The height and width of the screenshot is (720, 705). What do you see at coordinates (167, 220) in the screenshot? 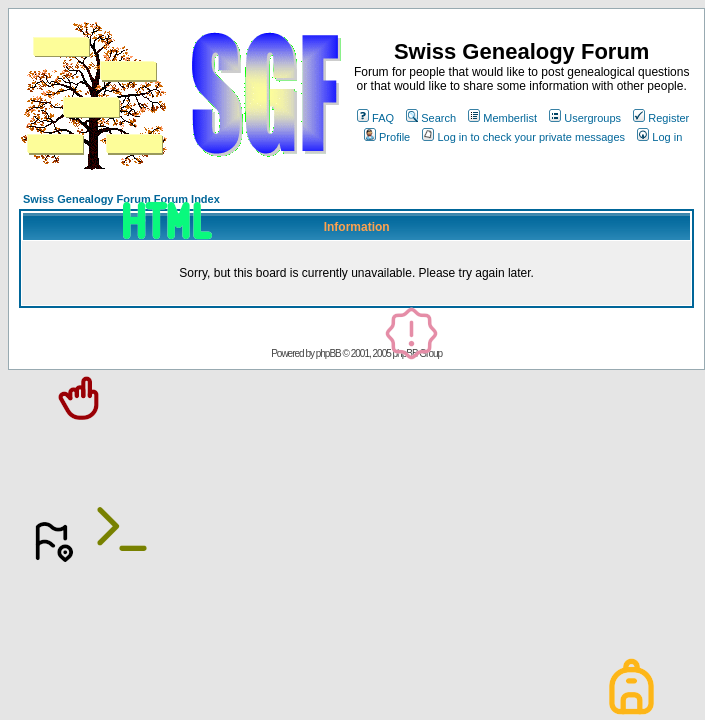
I see `indicates HTML file type or format` at bounding box center [167, 220].